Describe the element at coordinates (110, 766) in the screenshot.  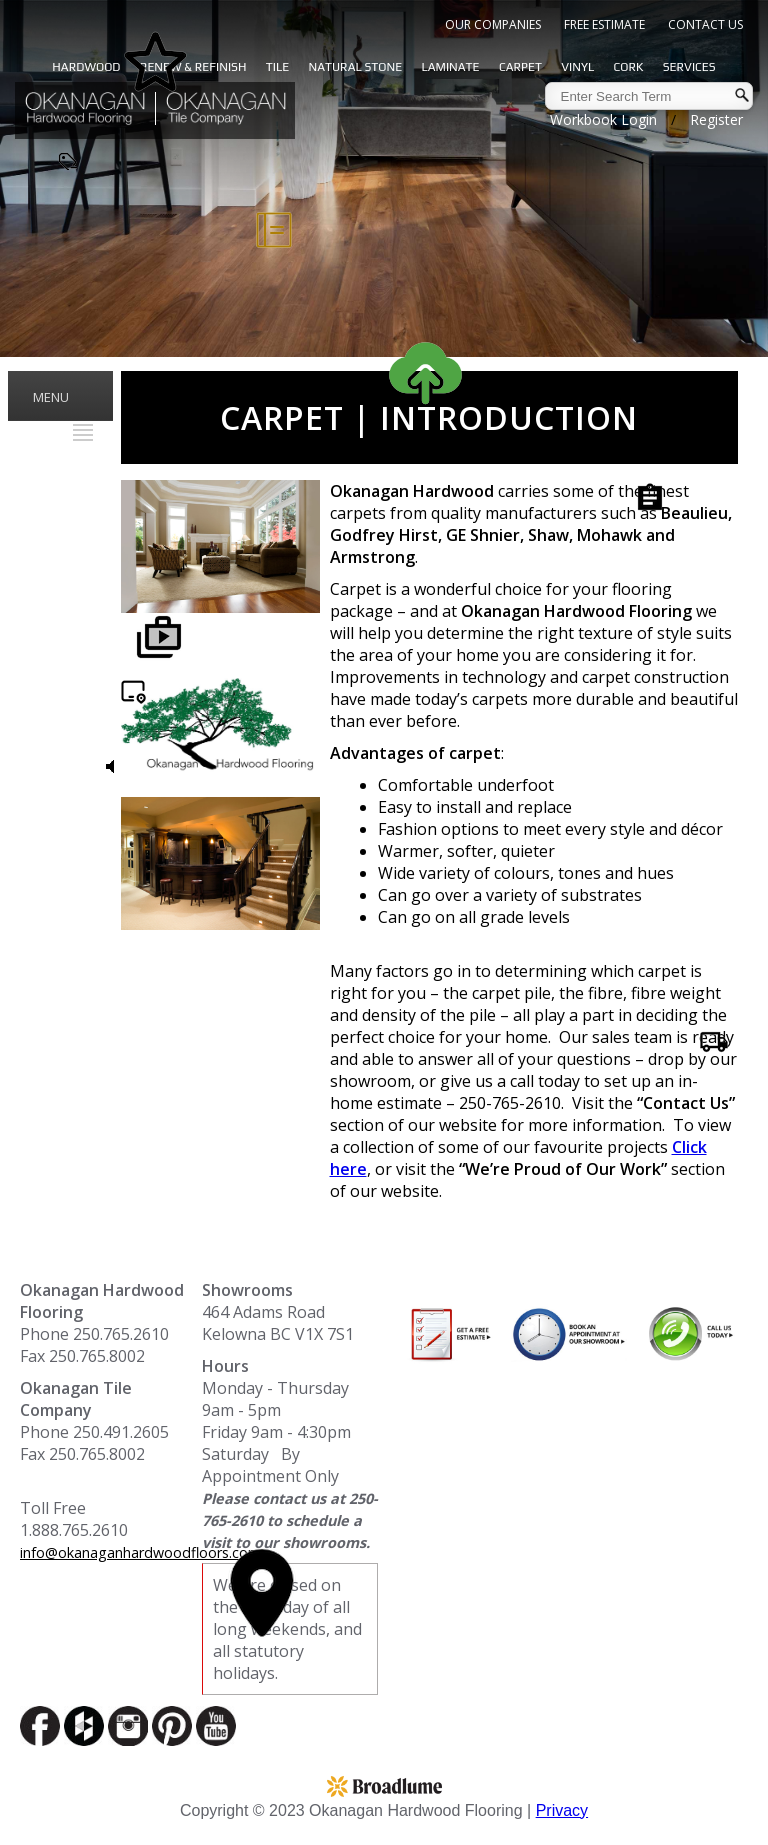
I see `mute audio or turn off sound` at that location.